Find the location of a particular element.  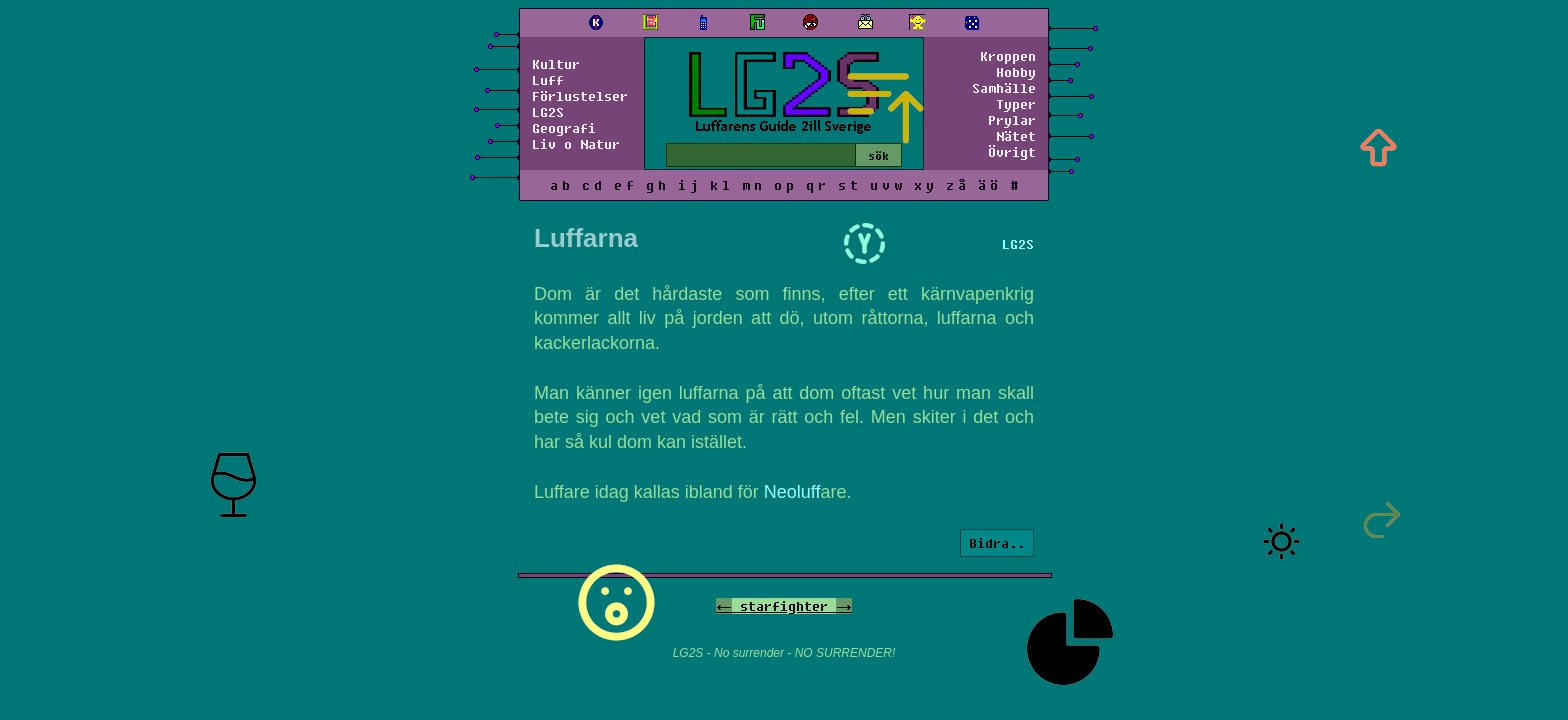

toggle light mode or theme is located at coordinates (1281, 541).